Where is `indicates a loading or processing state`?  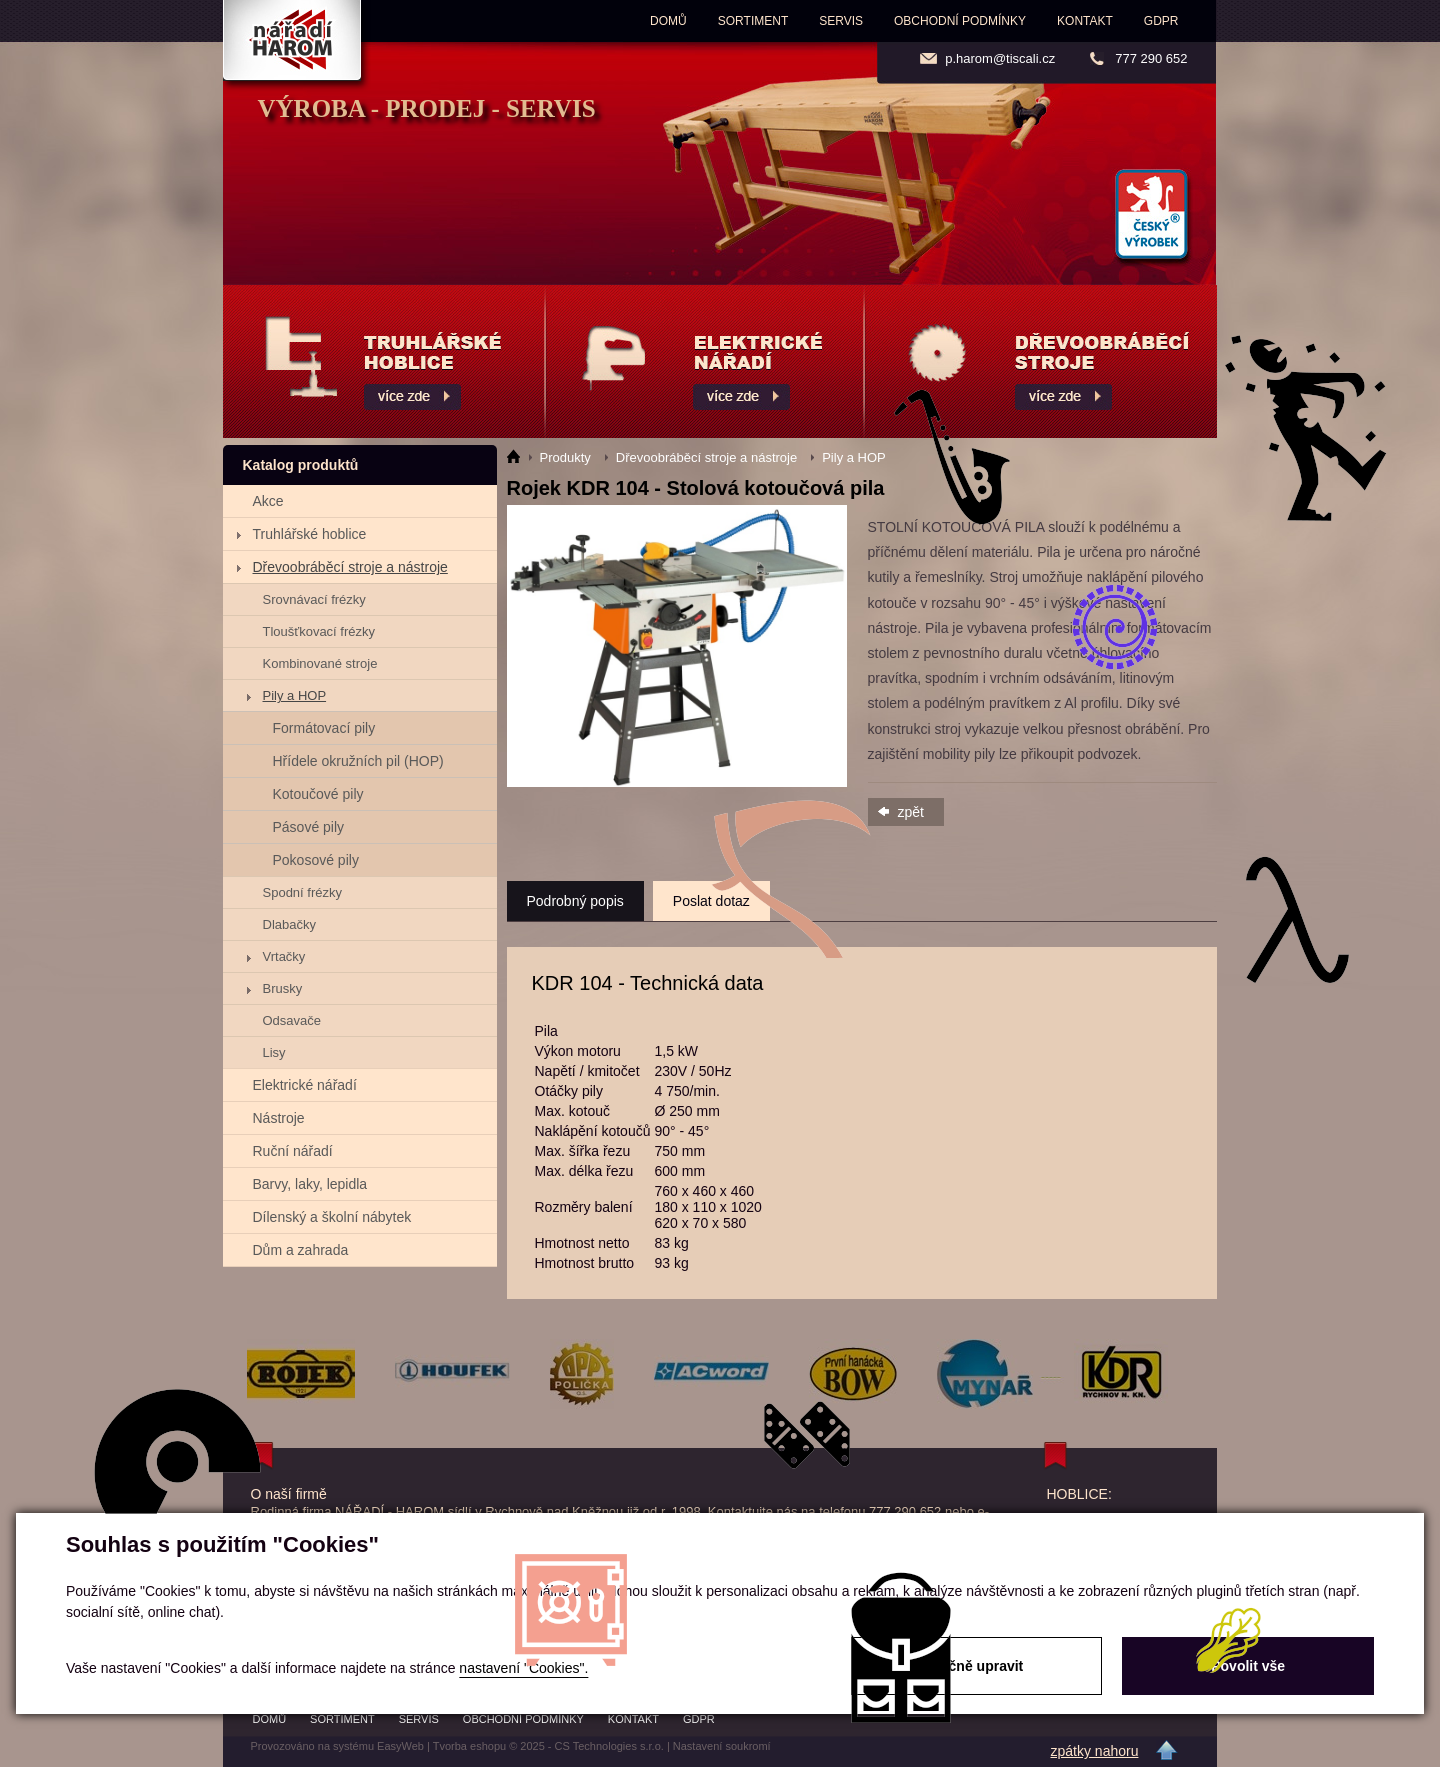
indicates a loading or processing state is located at coordinates (1115, 627).